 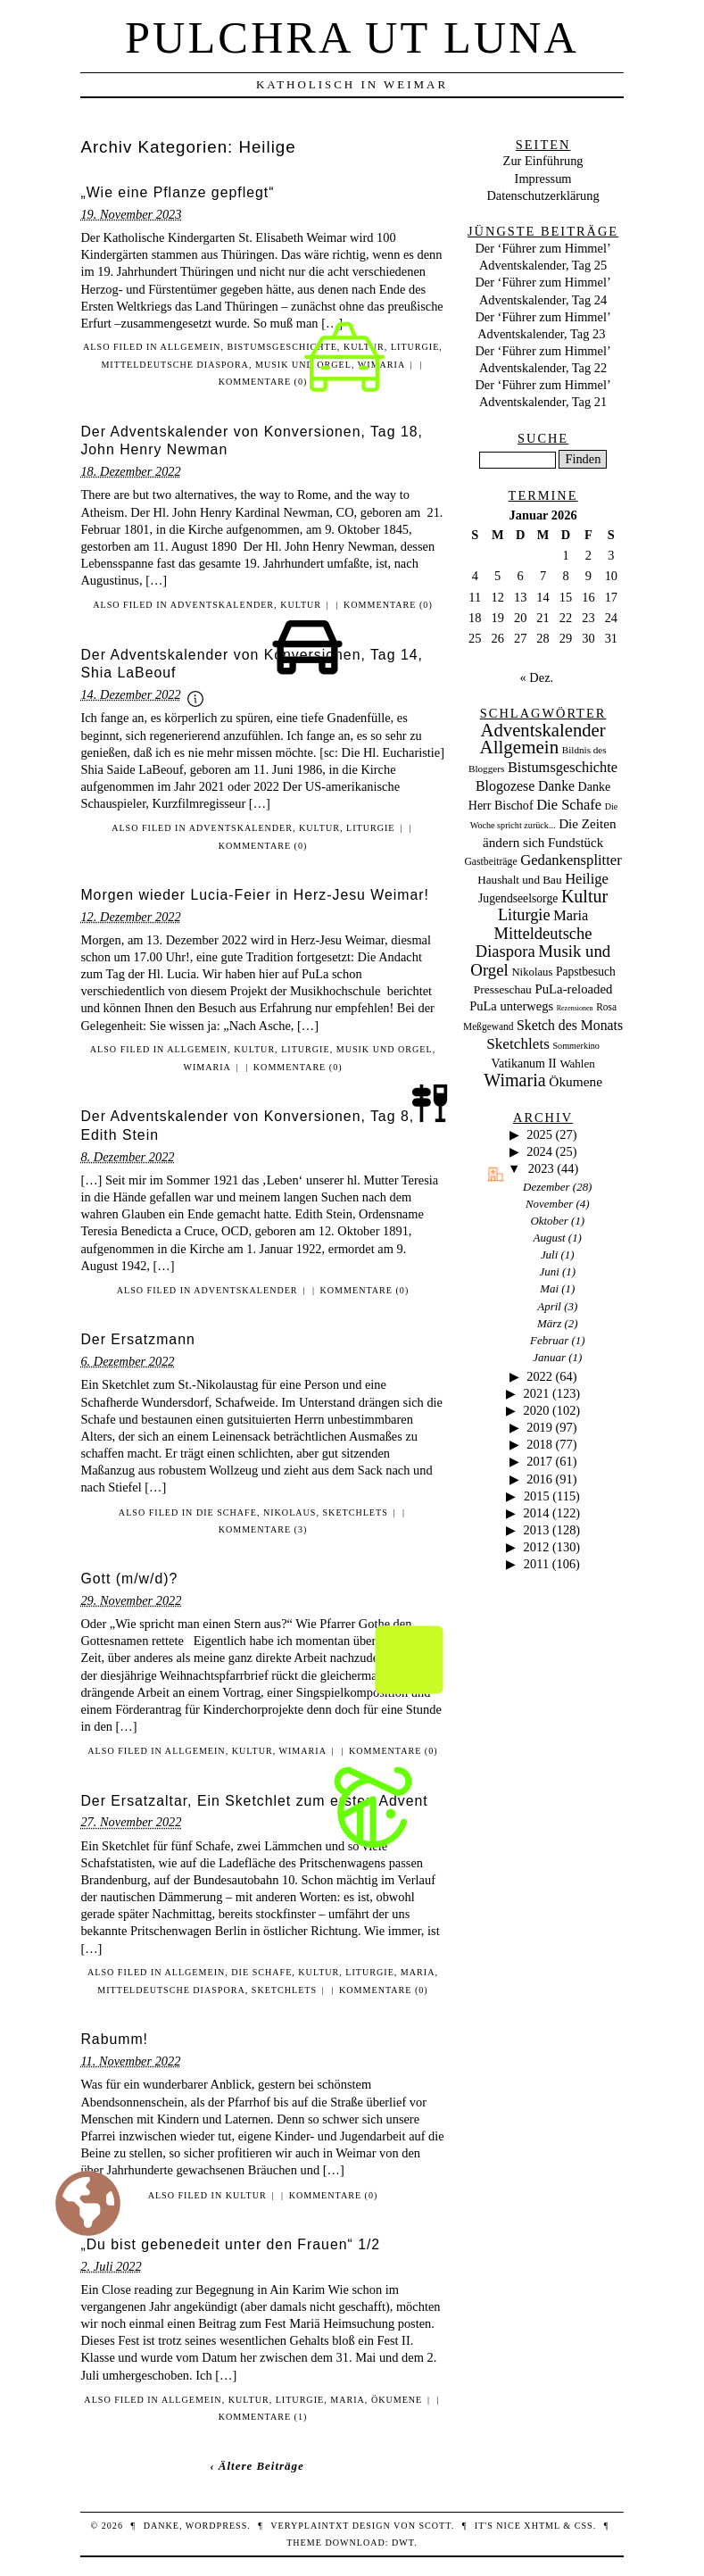 I want to click on stop media playback, so click(x=409, y=1659).